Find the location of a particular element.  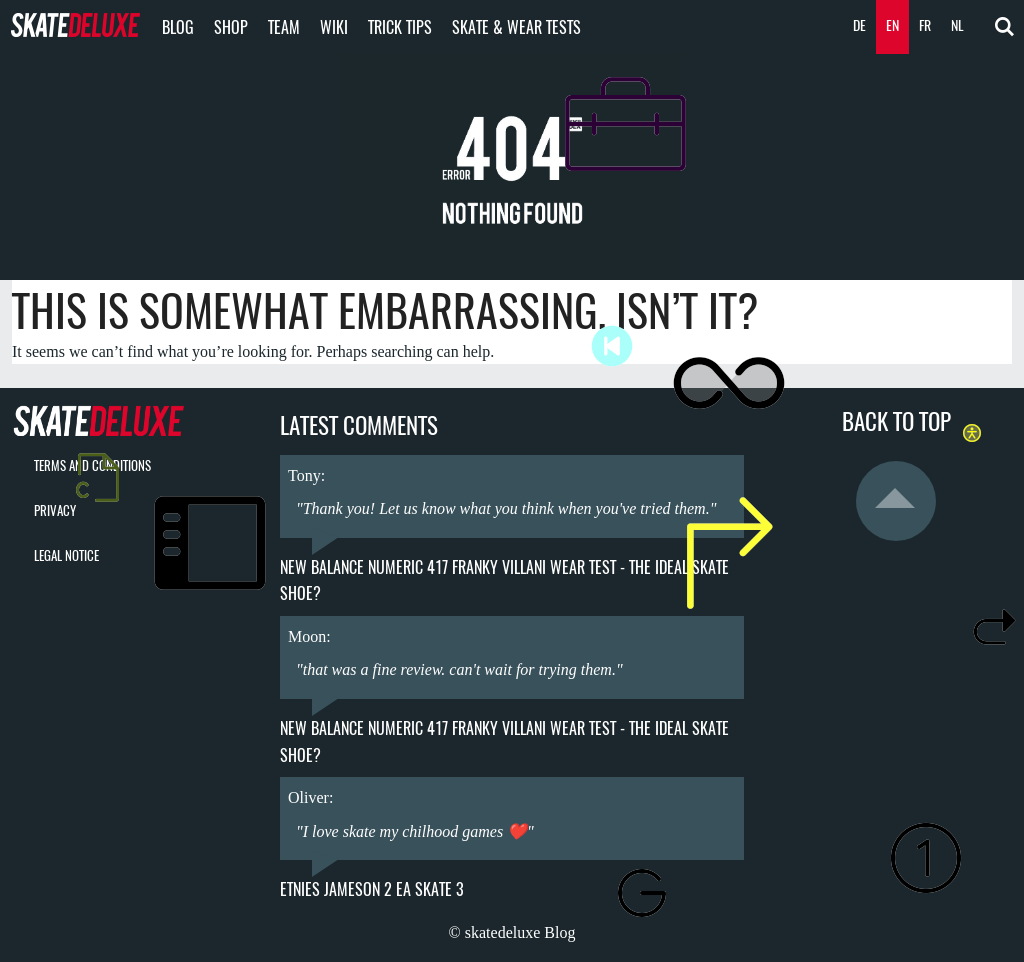

access user profile or account settings is located at coordinates (972, 433).